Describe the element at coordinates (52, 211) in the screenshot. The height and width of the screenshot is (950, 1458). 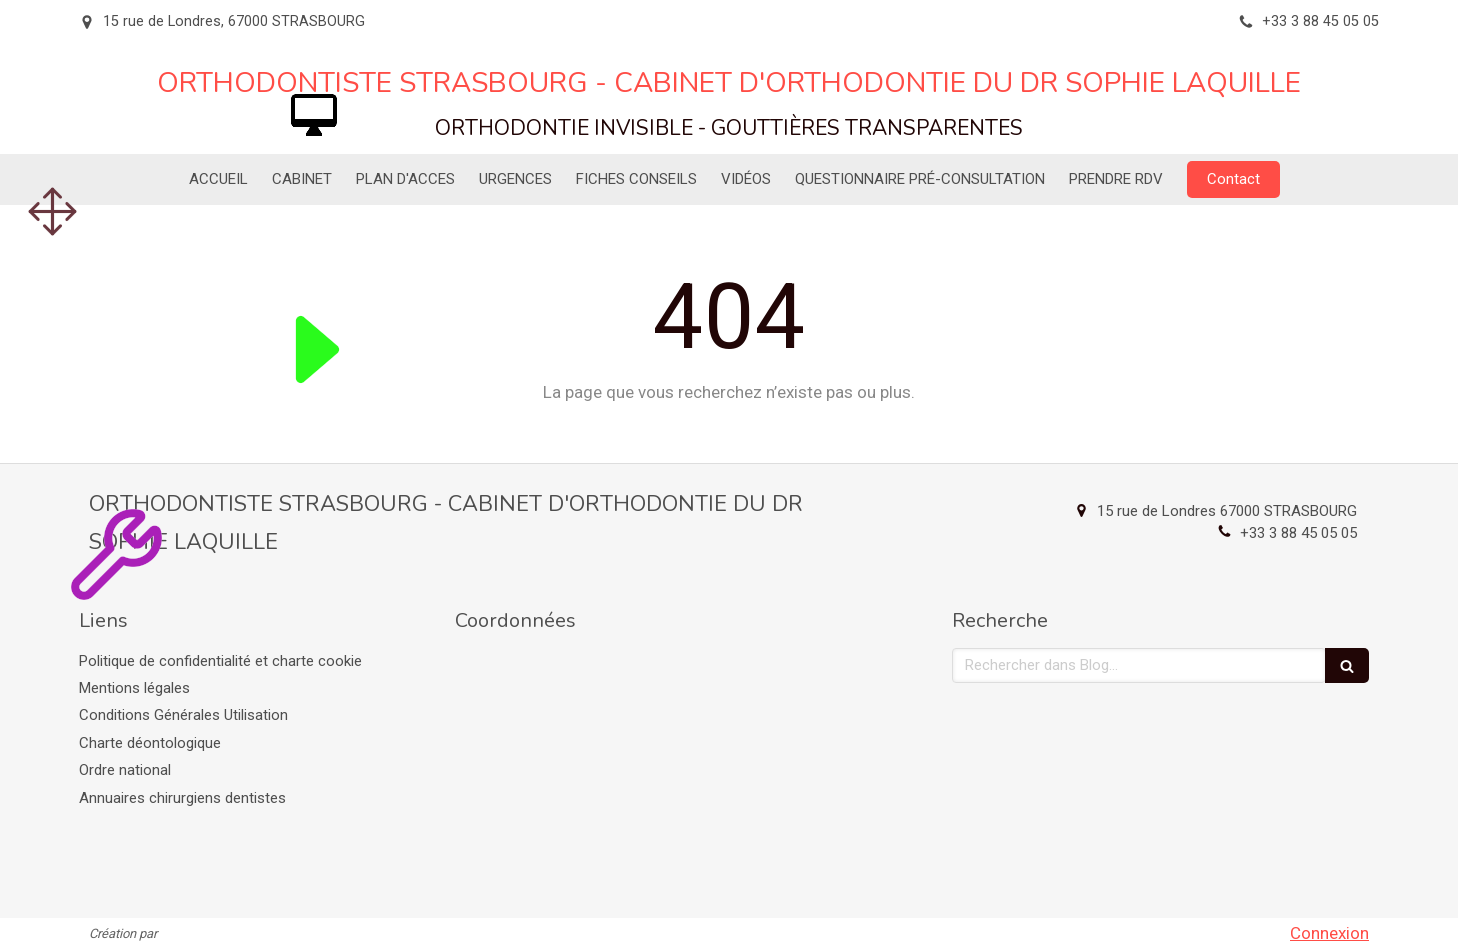
I see `move or reposition an element` at that location.